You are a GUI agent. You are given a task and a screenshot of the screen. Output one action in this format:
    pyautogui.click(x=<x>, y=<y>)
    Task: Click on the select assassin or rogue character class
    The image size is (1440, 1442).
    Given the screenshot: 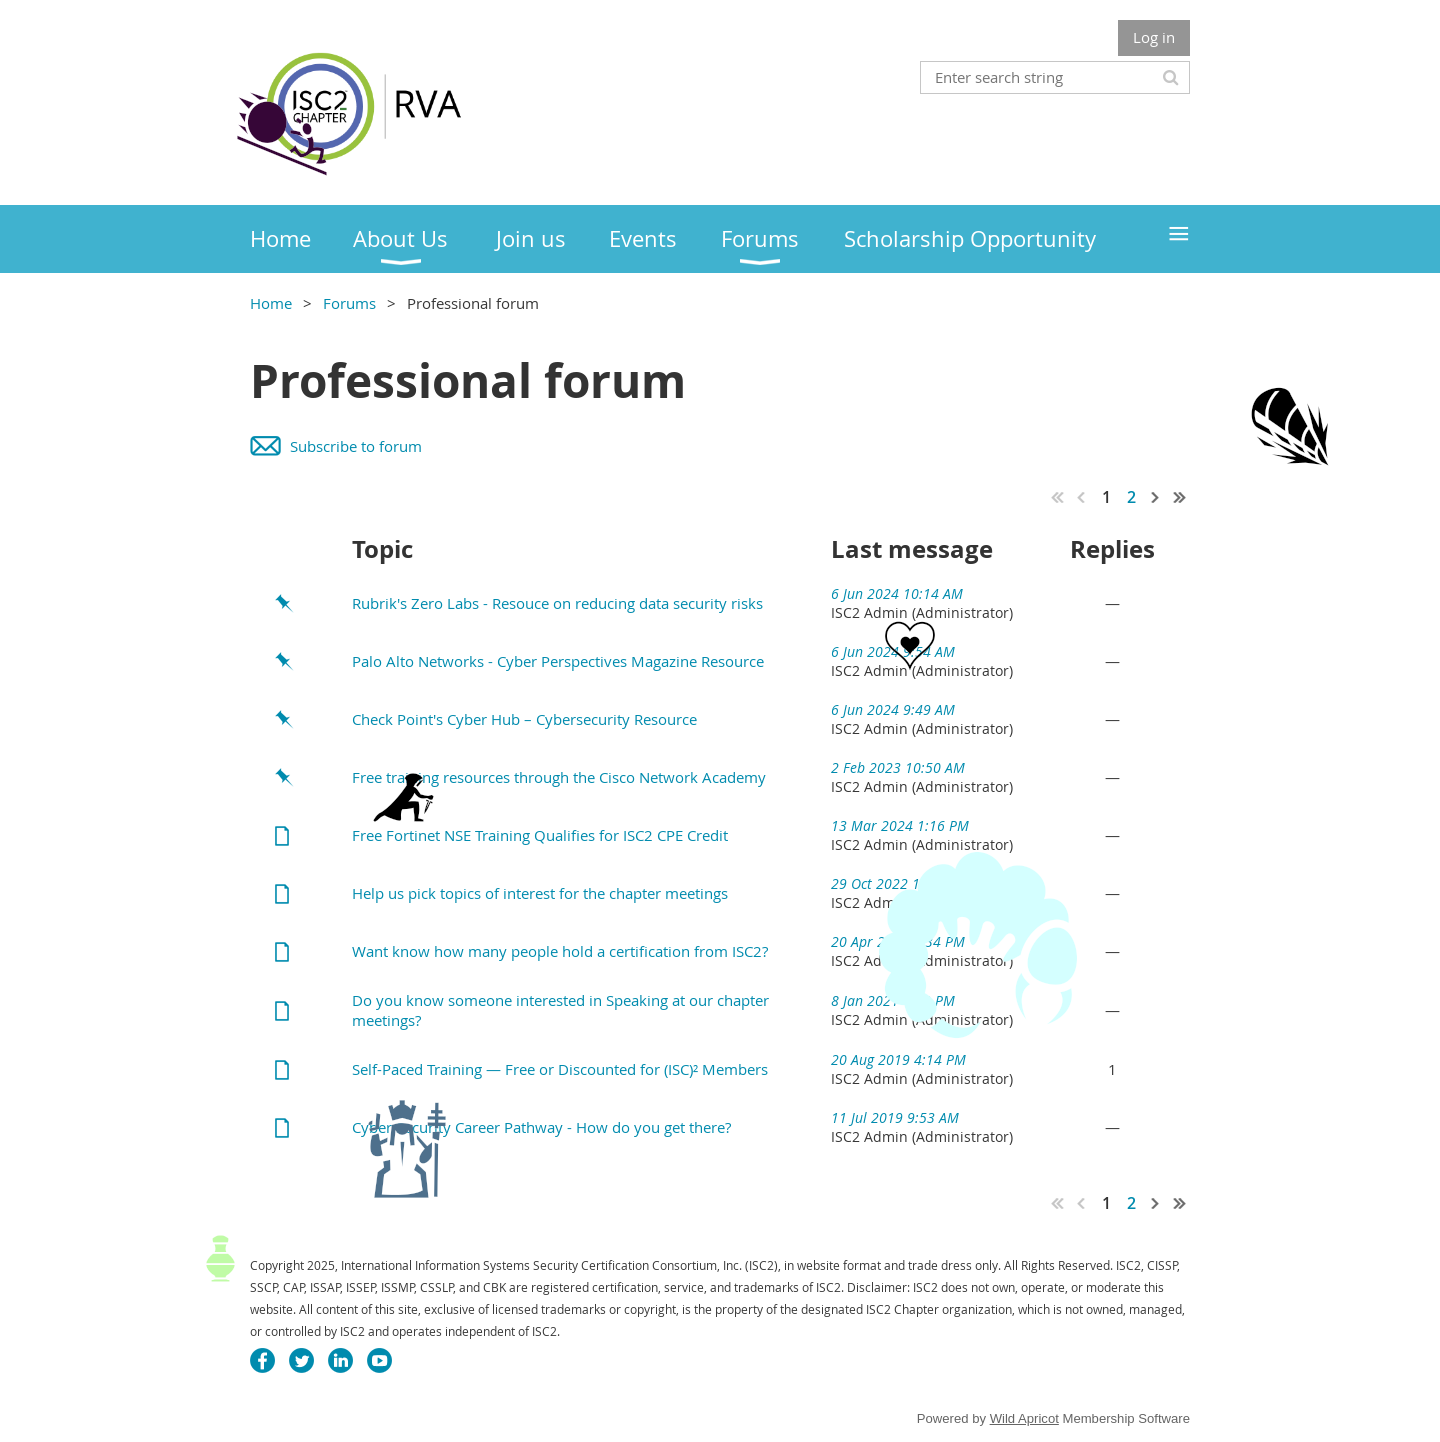 What is the action you would take?
    pyautogui.click(x=403, y=797)
    